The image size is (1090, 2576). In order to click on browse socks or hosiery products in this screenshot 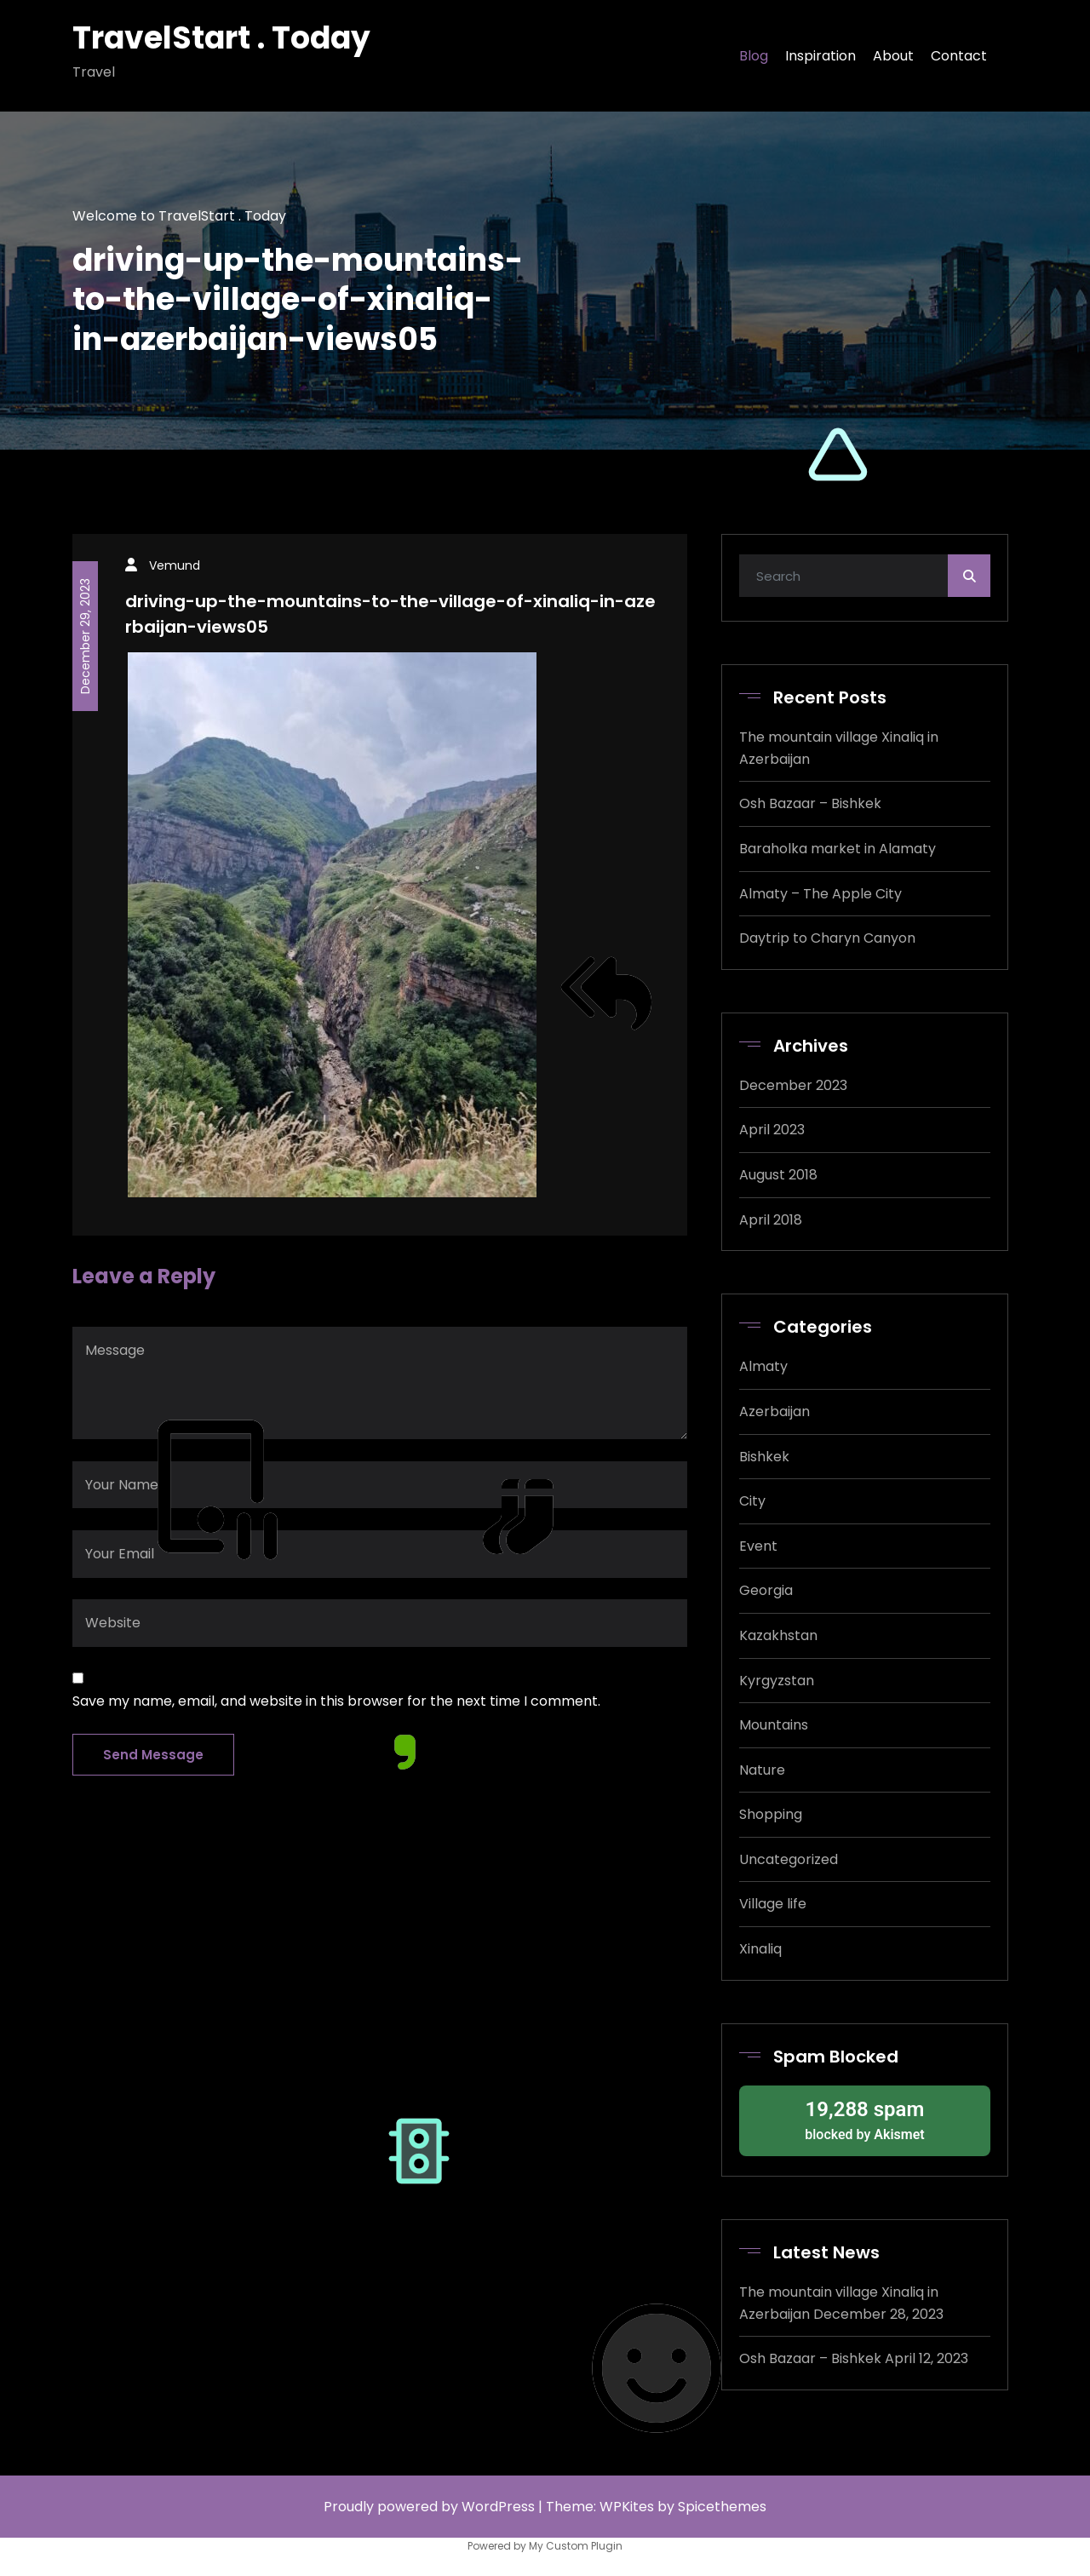, I will do `click(520, 1517)`.